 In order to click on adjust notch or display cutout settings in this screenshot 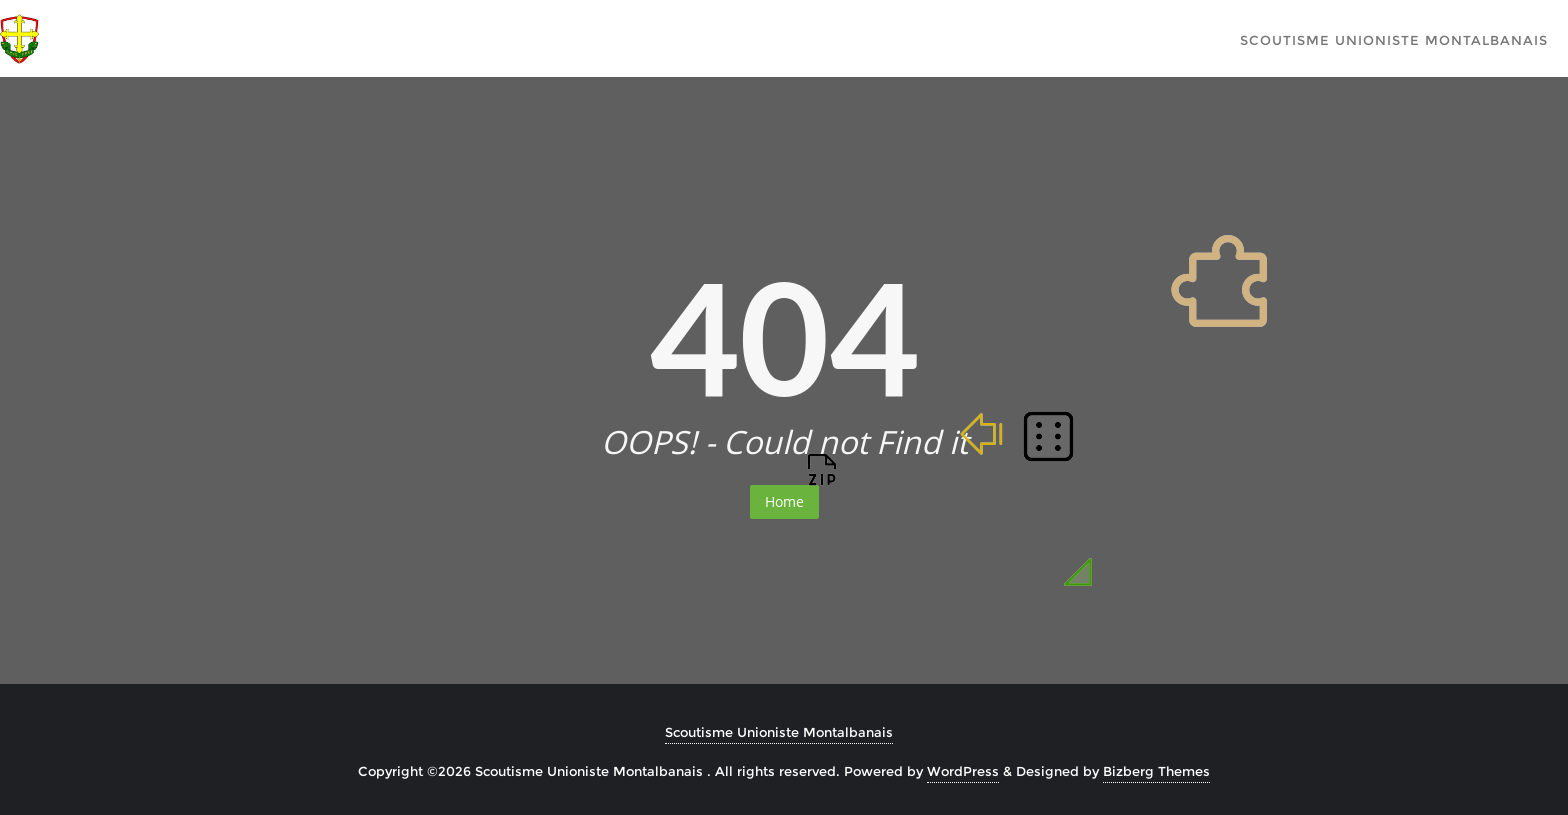, I will do `click(1080, 574)`.